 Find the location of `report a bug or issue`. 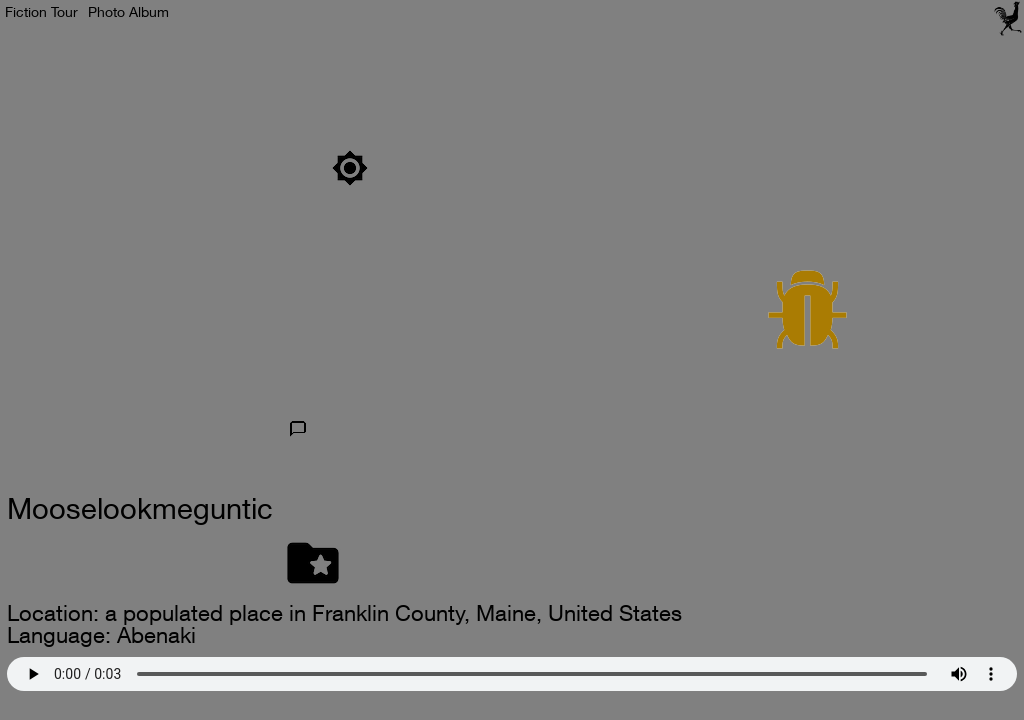

report a bug or issue is located at coordinates (807, 309).